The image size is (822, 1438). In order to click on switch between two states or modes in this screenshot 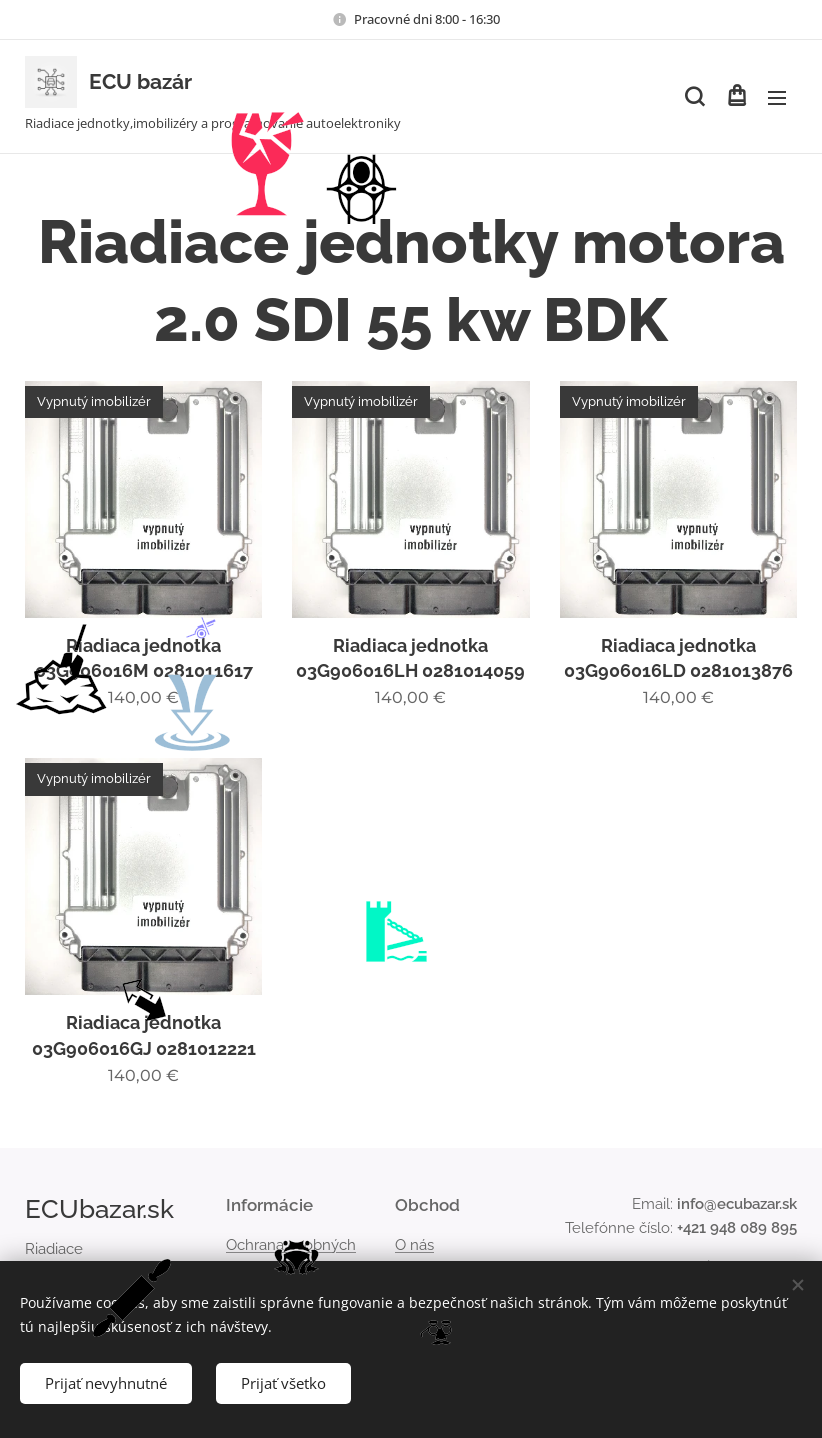, I will do `click(144, 1000)`.